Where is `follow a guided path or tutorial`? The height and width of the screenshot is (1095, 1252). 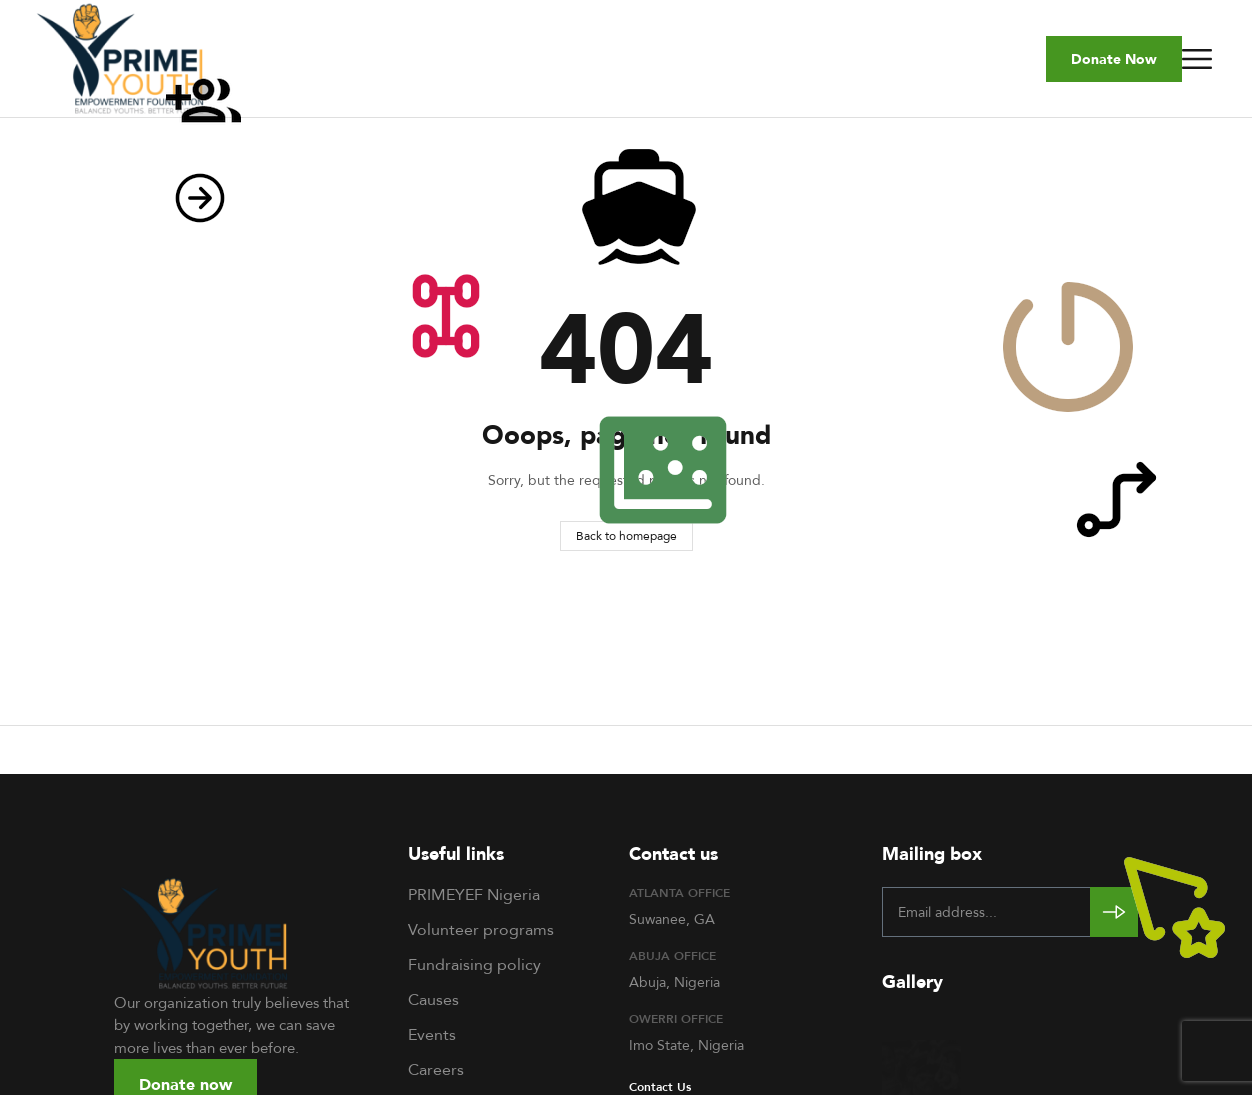
follow a guided path or tutorial is located at coordinates (1116, 497).